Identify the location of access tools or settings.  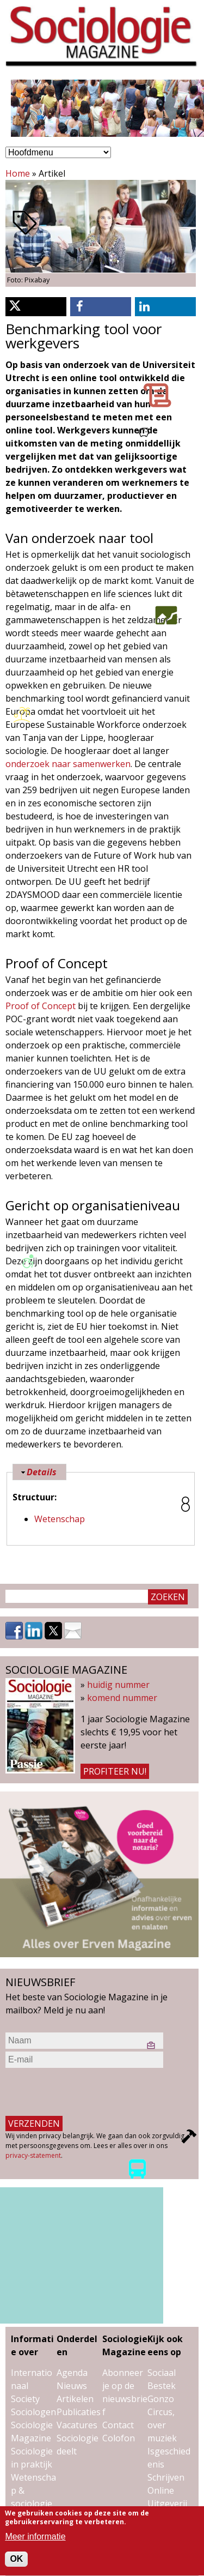
(189, 2136).